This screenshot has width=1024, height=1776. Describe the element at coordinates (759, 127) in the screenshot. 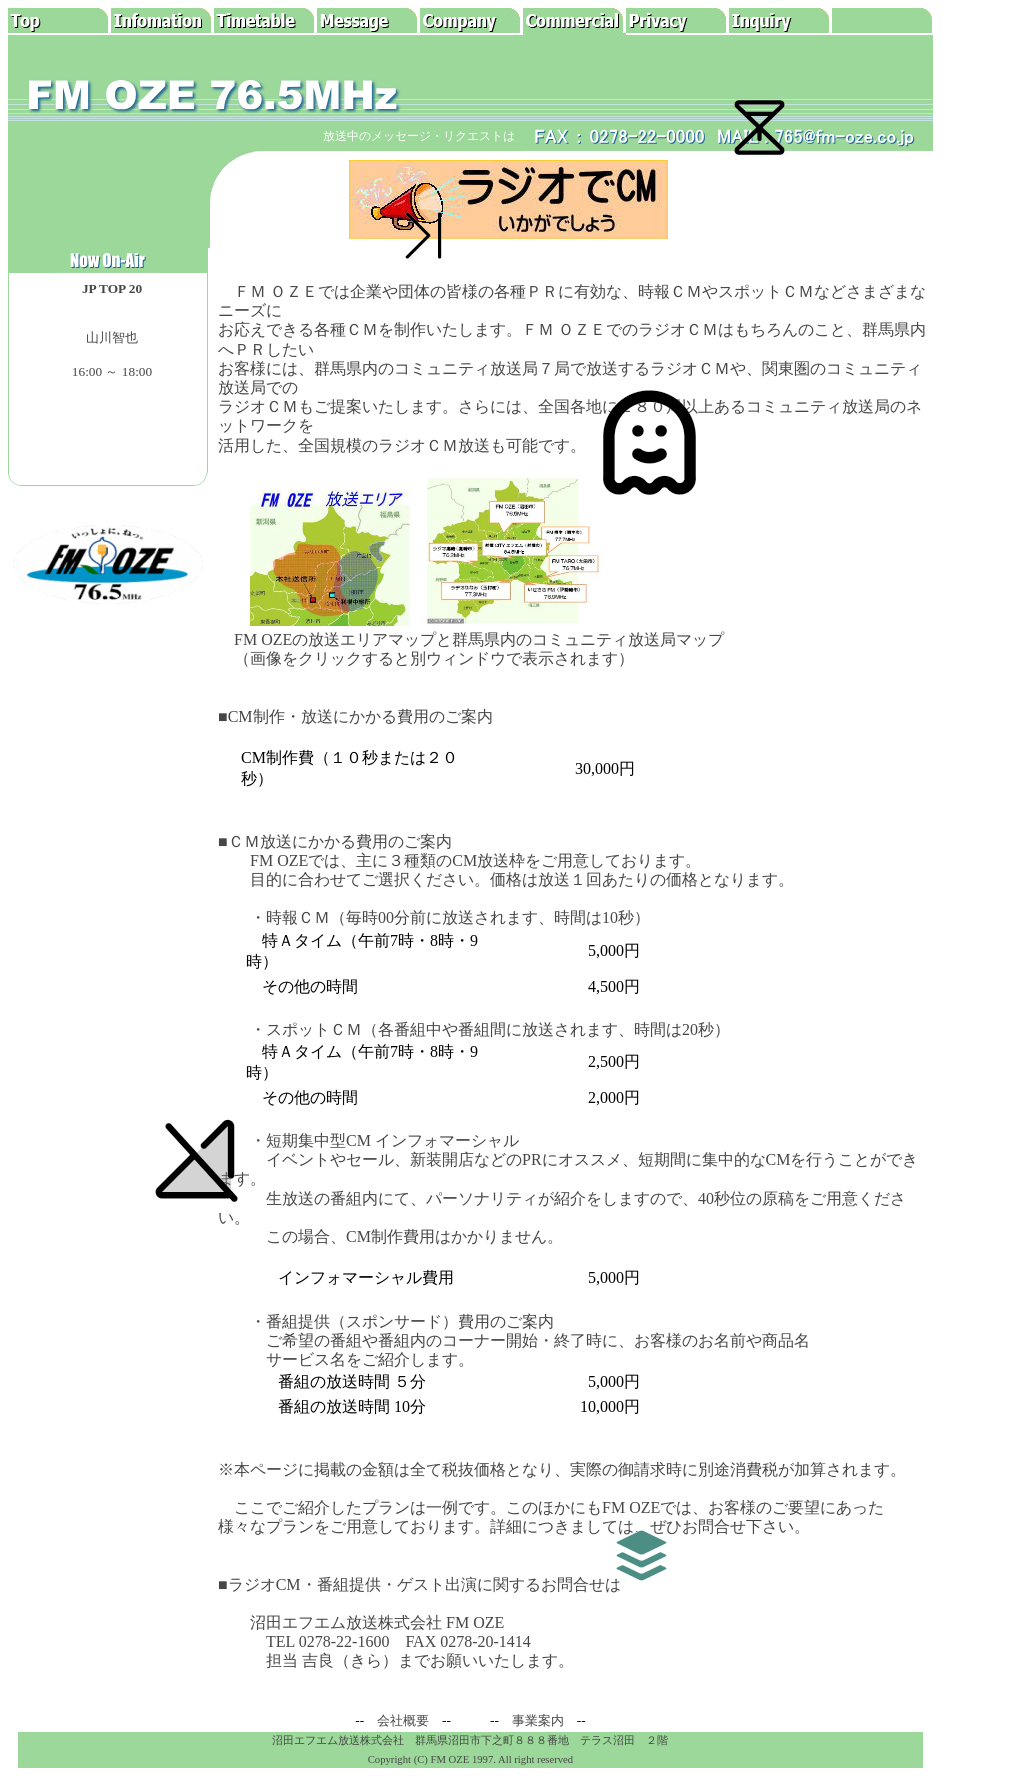

I see `indicates a task or process in progress` at that location.